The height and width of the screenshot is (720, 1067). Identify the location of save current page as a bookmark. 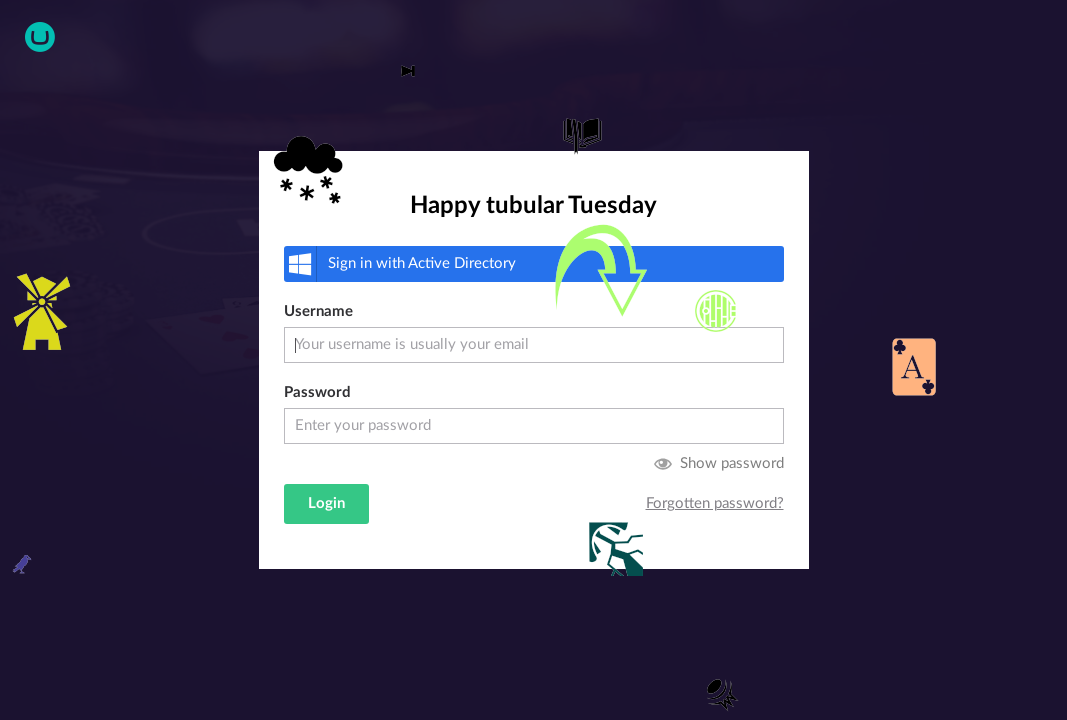
(582, 135).